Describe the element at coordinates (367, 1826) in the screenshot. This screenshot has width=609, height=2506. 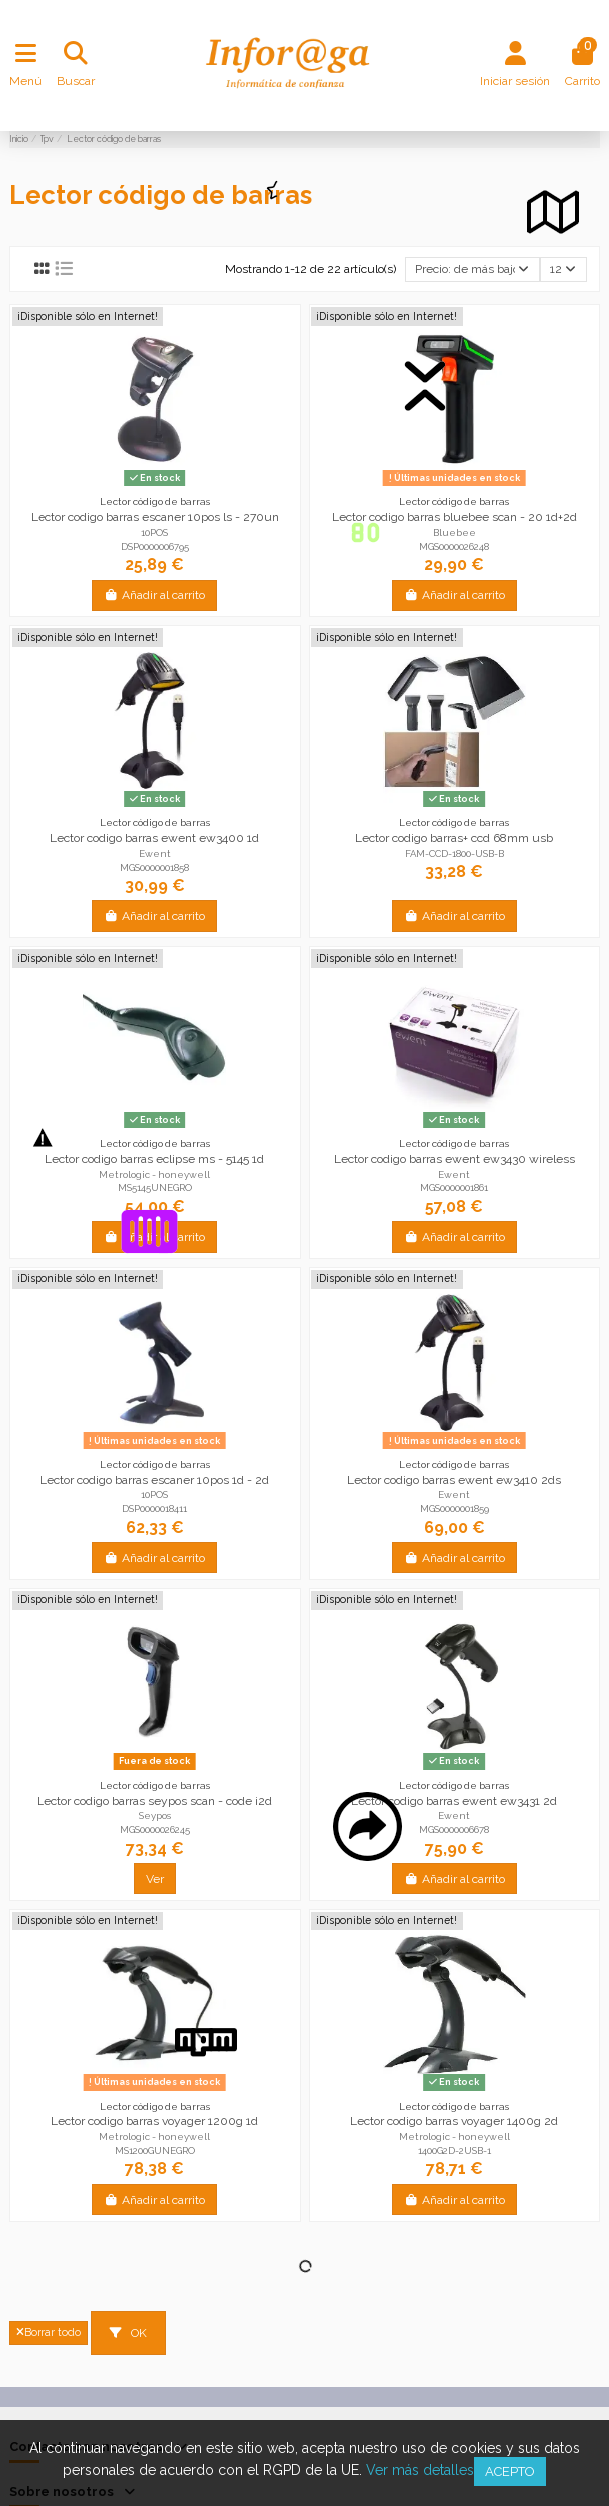
I see `share or forward content` at that location.